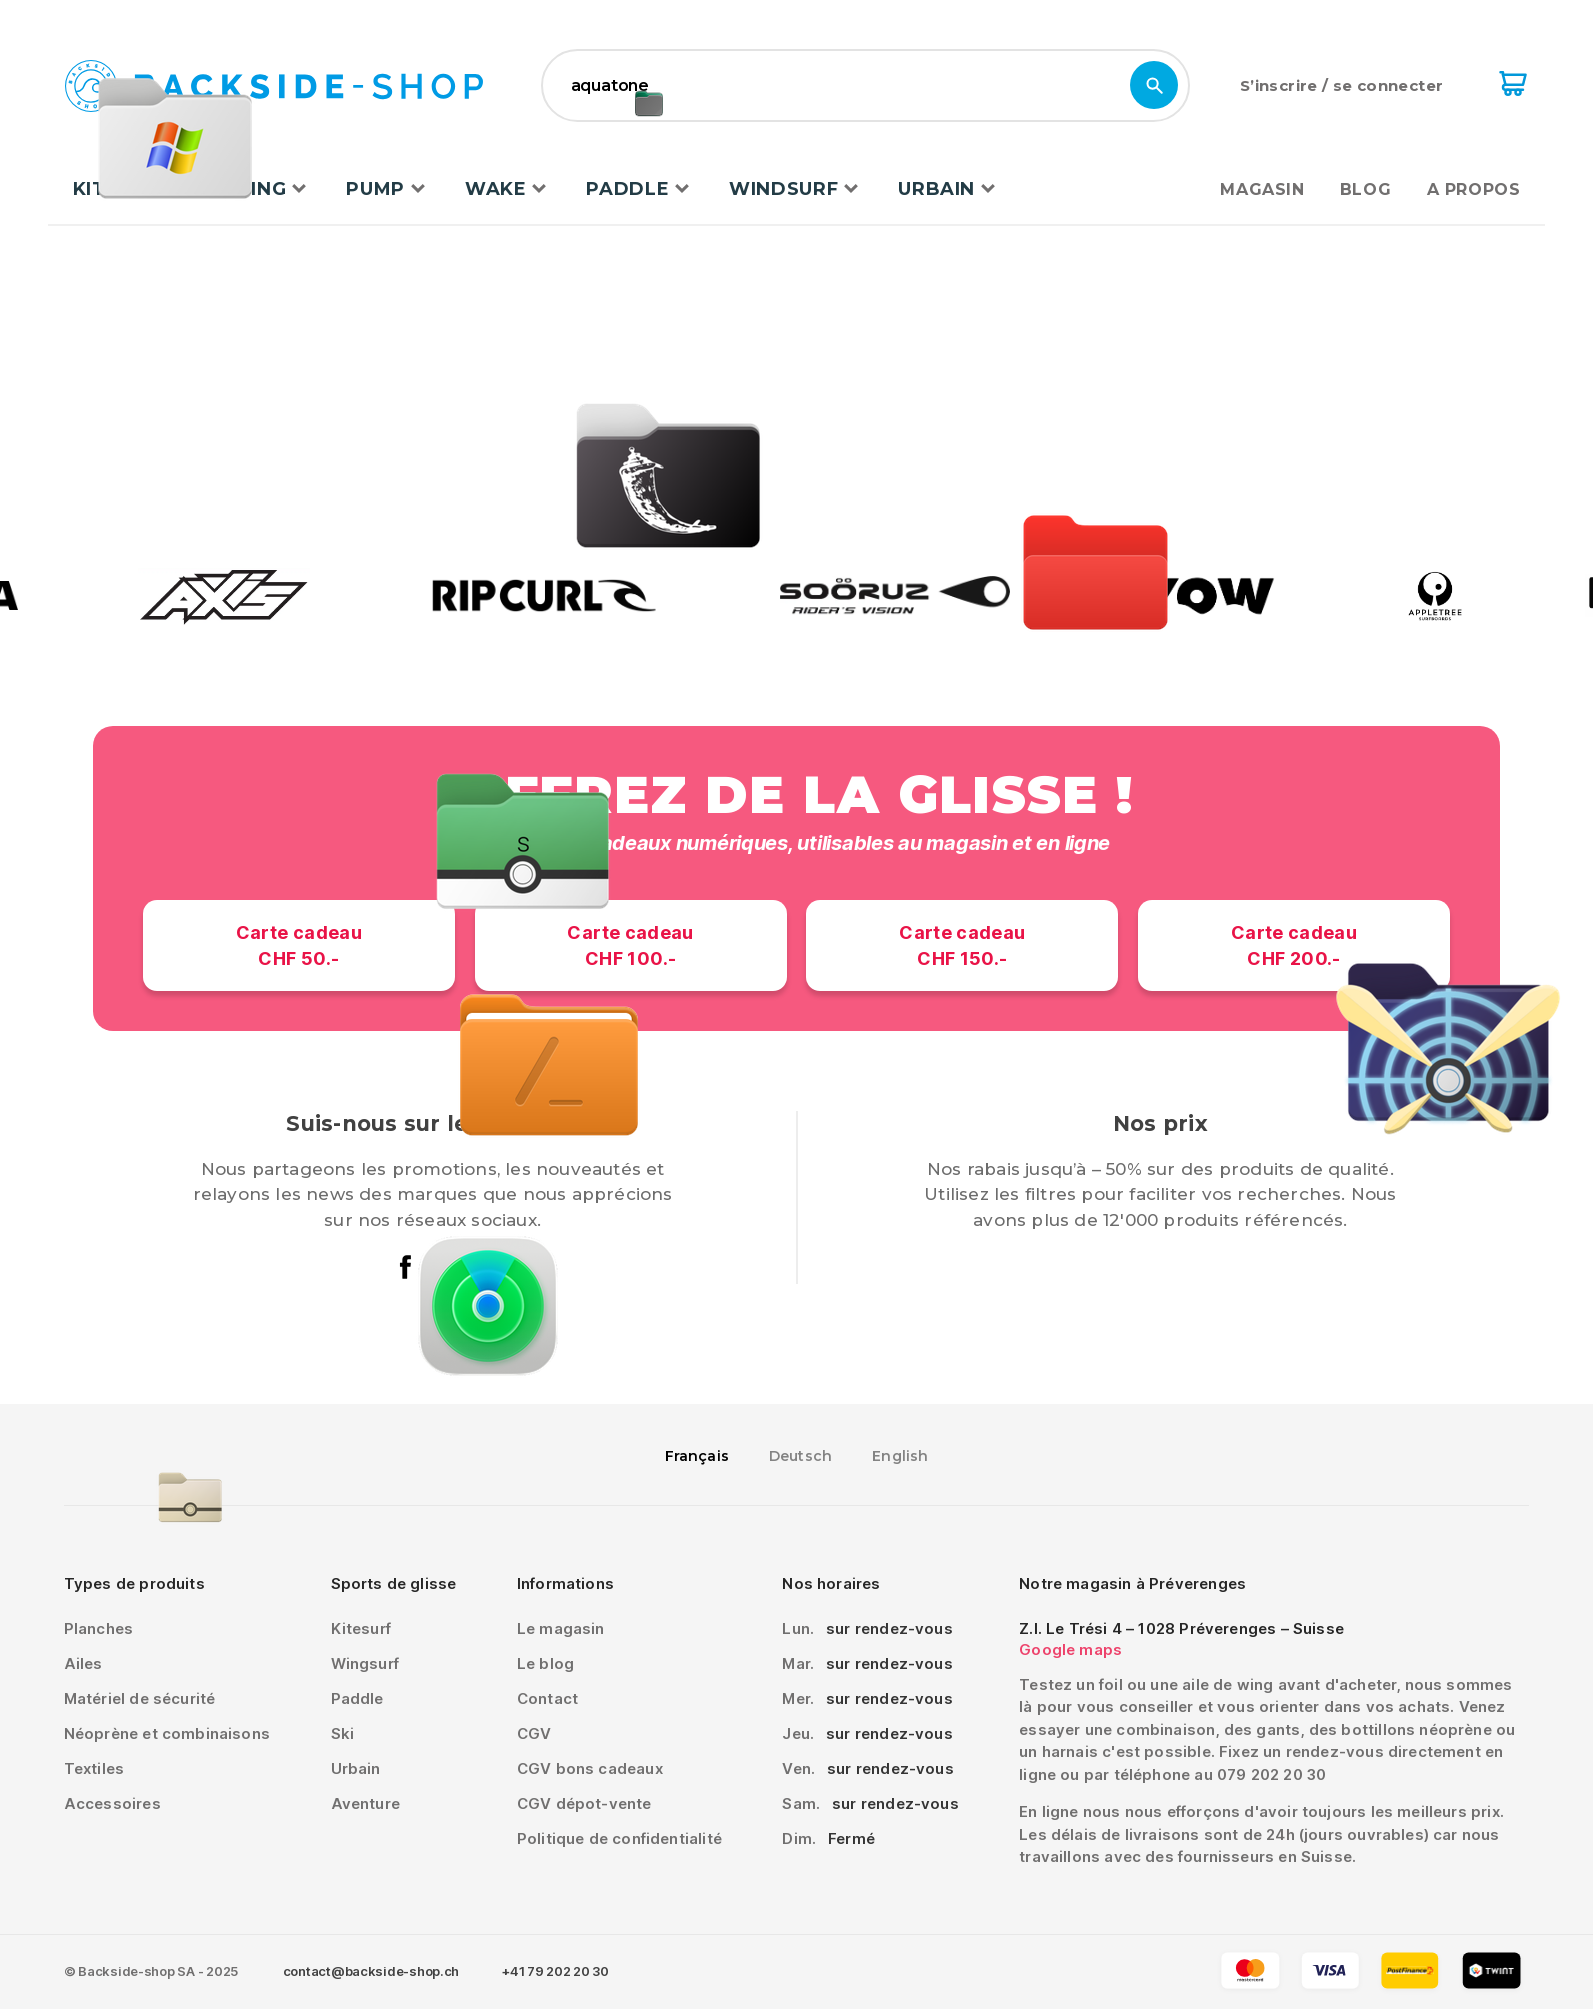 This screenshot has height=2009, width=1593. Describe the element at coordinates (522, 846) in the screenshot. I see `folder containing Pokémon Safari Ball themed content` at that location.